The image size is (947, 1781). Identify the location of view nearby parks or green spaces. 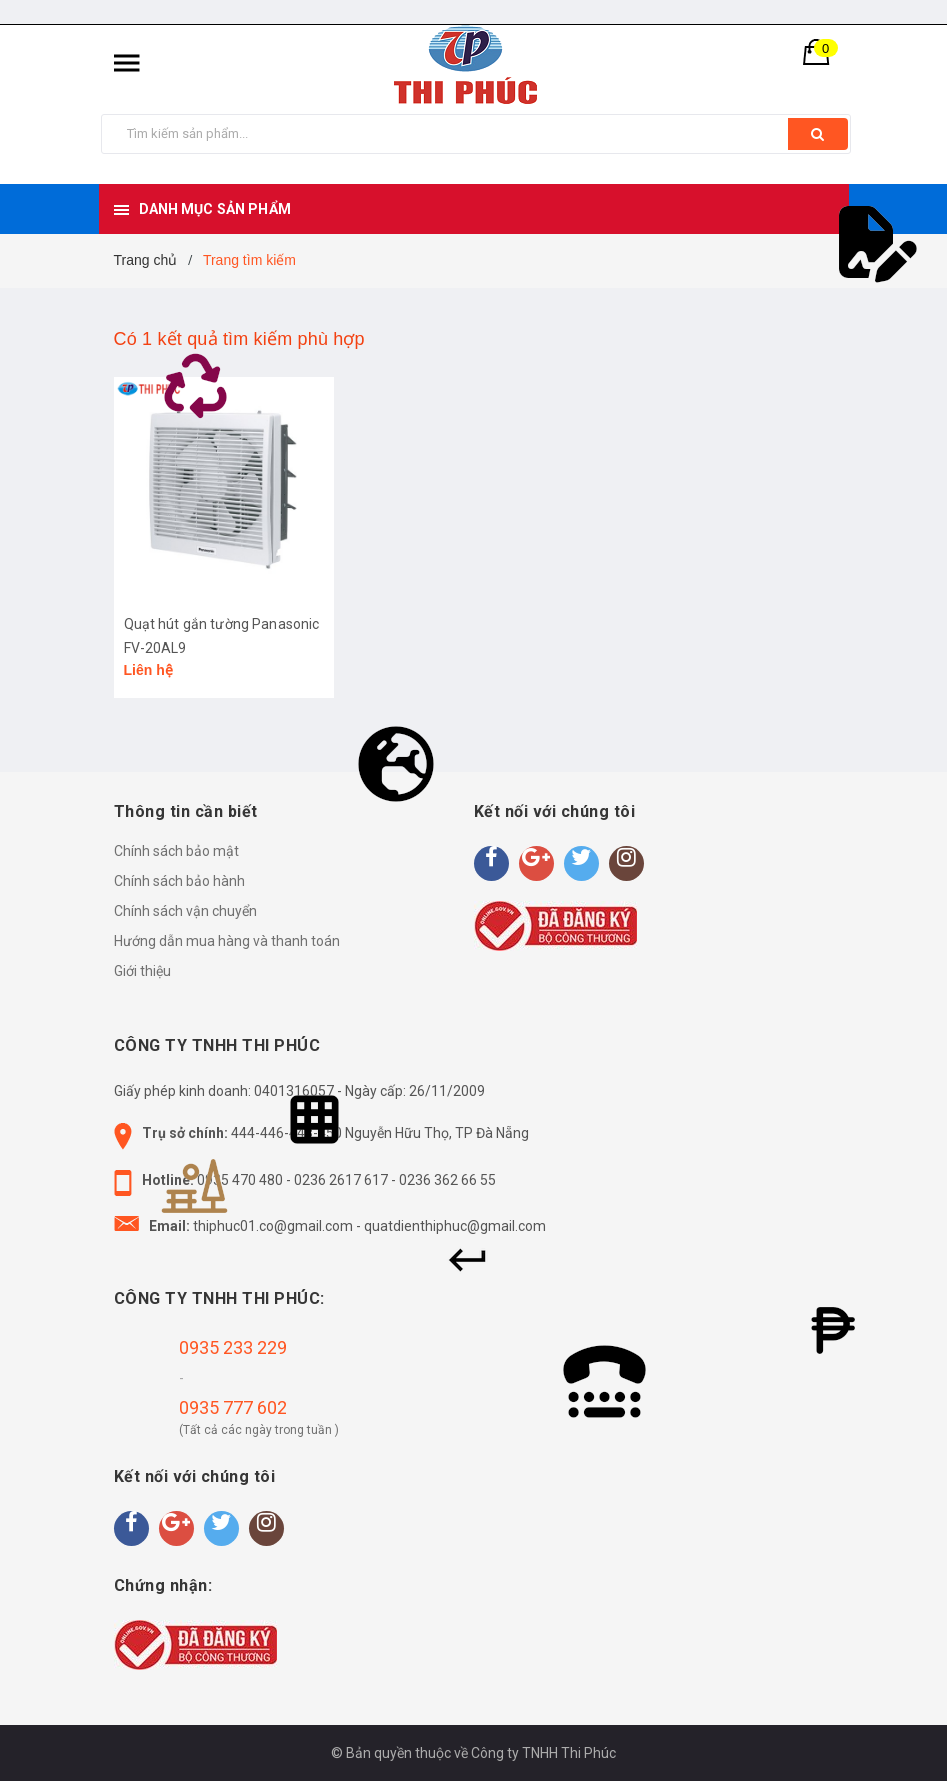
(194, 1189).